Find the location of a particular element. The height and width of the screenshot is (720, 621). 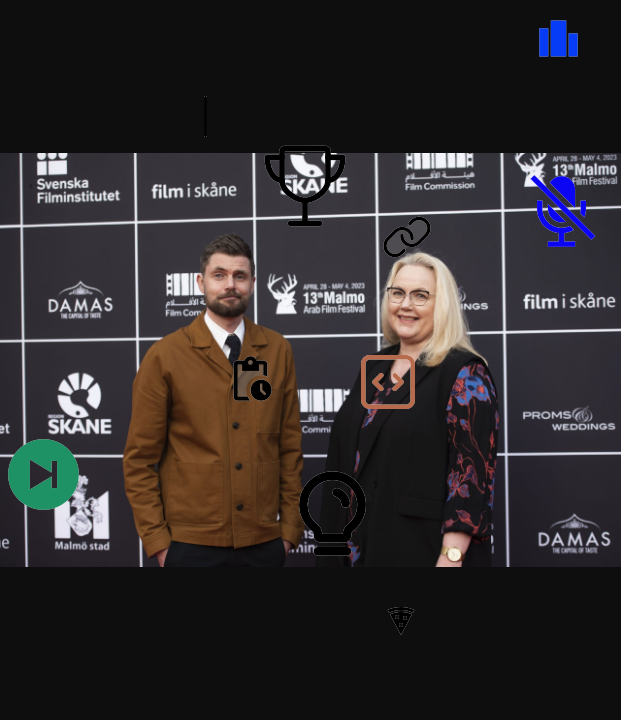

mute your microphone is located at coordinates (561, 211).